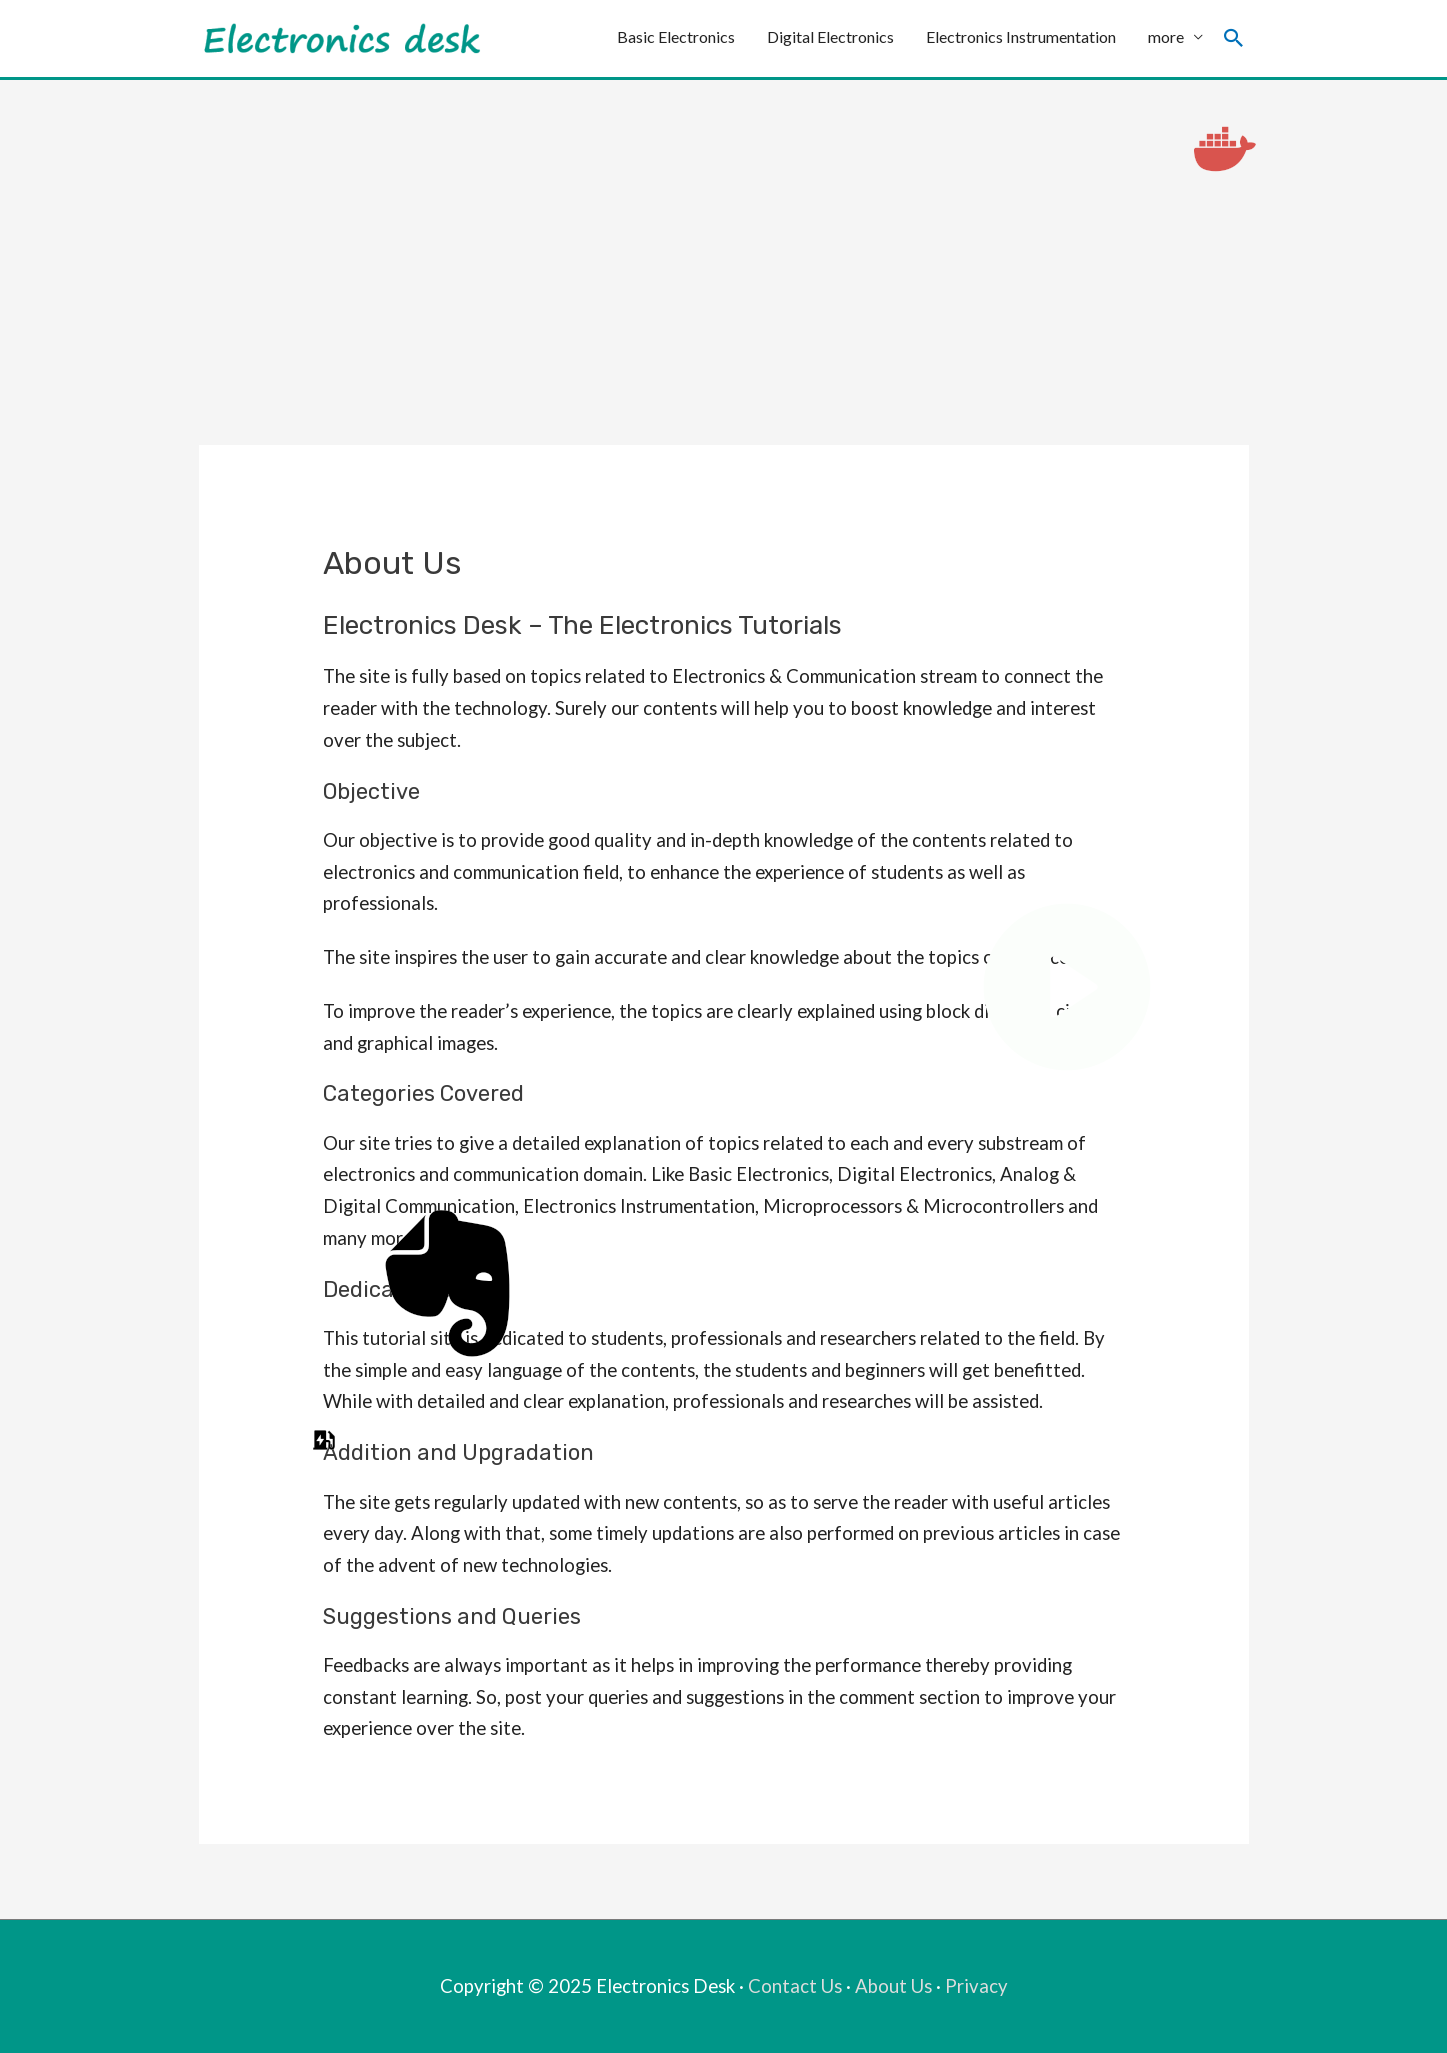 The height and width of the screenshot is (2053, 1447). What do you see at coordinates (447, 1279) in the screenshot?
I see `open Evernote app` at bounding box center [447, 1279].